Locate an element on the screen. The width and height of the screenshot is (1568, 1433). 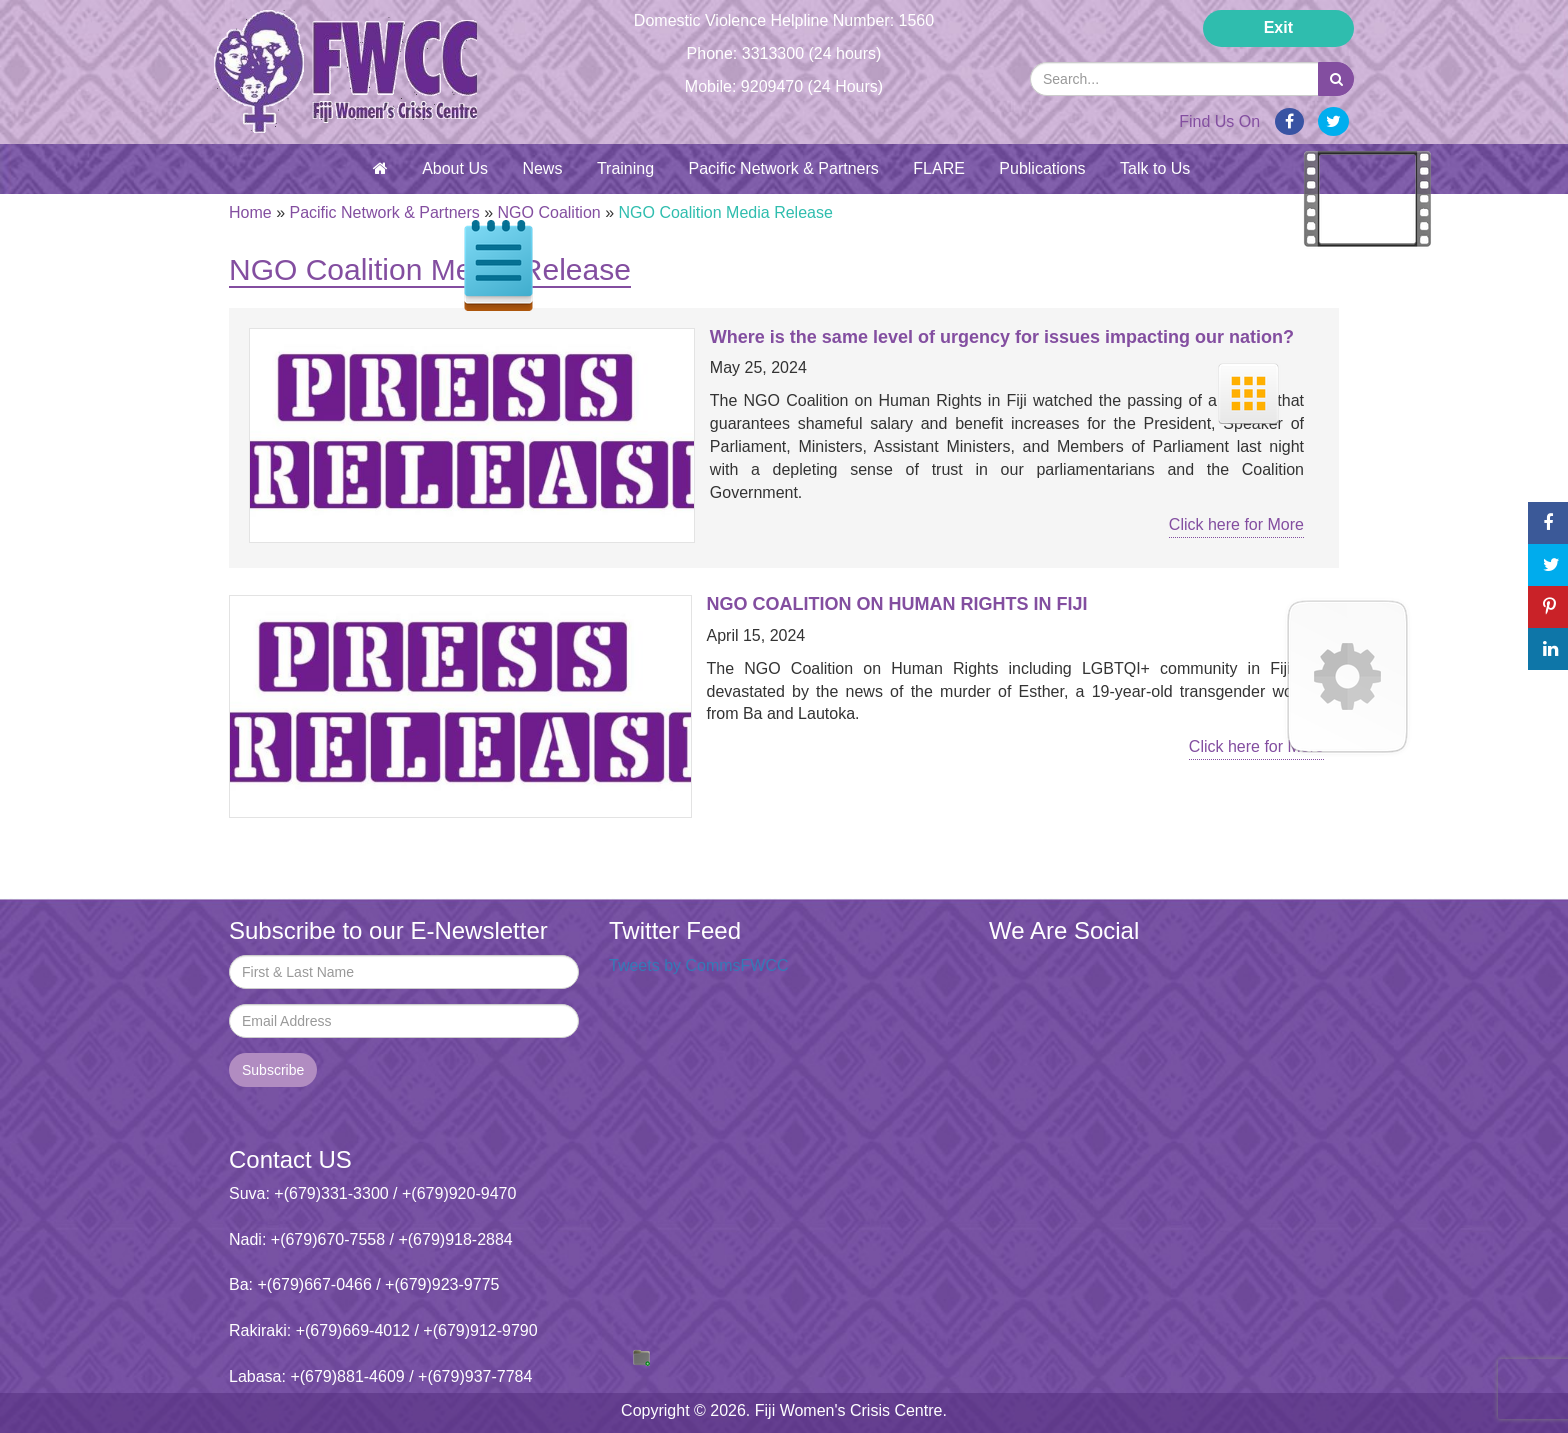
create a new folder is located at coordinates (641, 1357).